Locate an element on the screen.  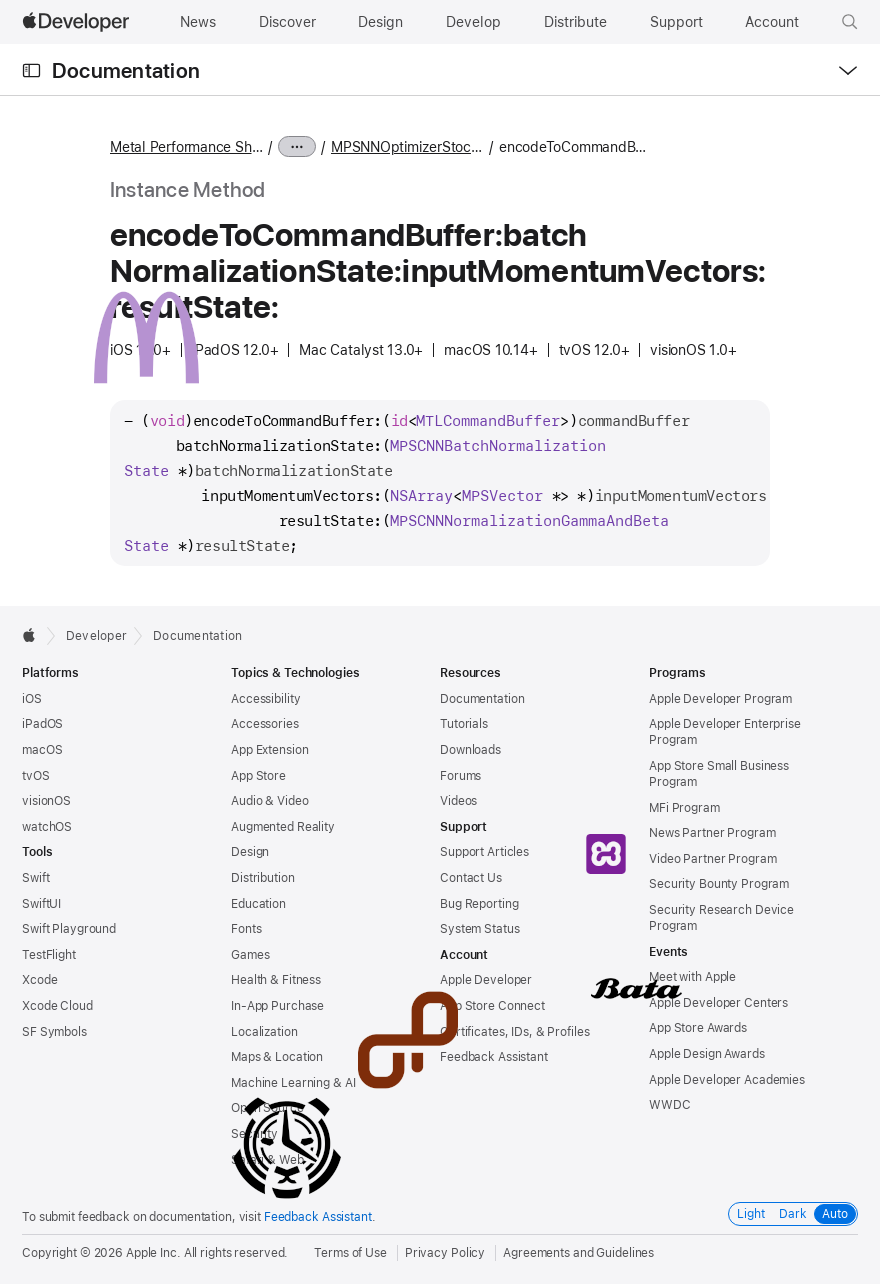
launch xampp local server application is located at coordinates (606, 854).